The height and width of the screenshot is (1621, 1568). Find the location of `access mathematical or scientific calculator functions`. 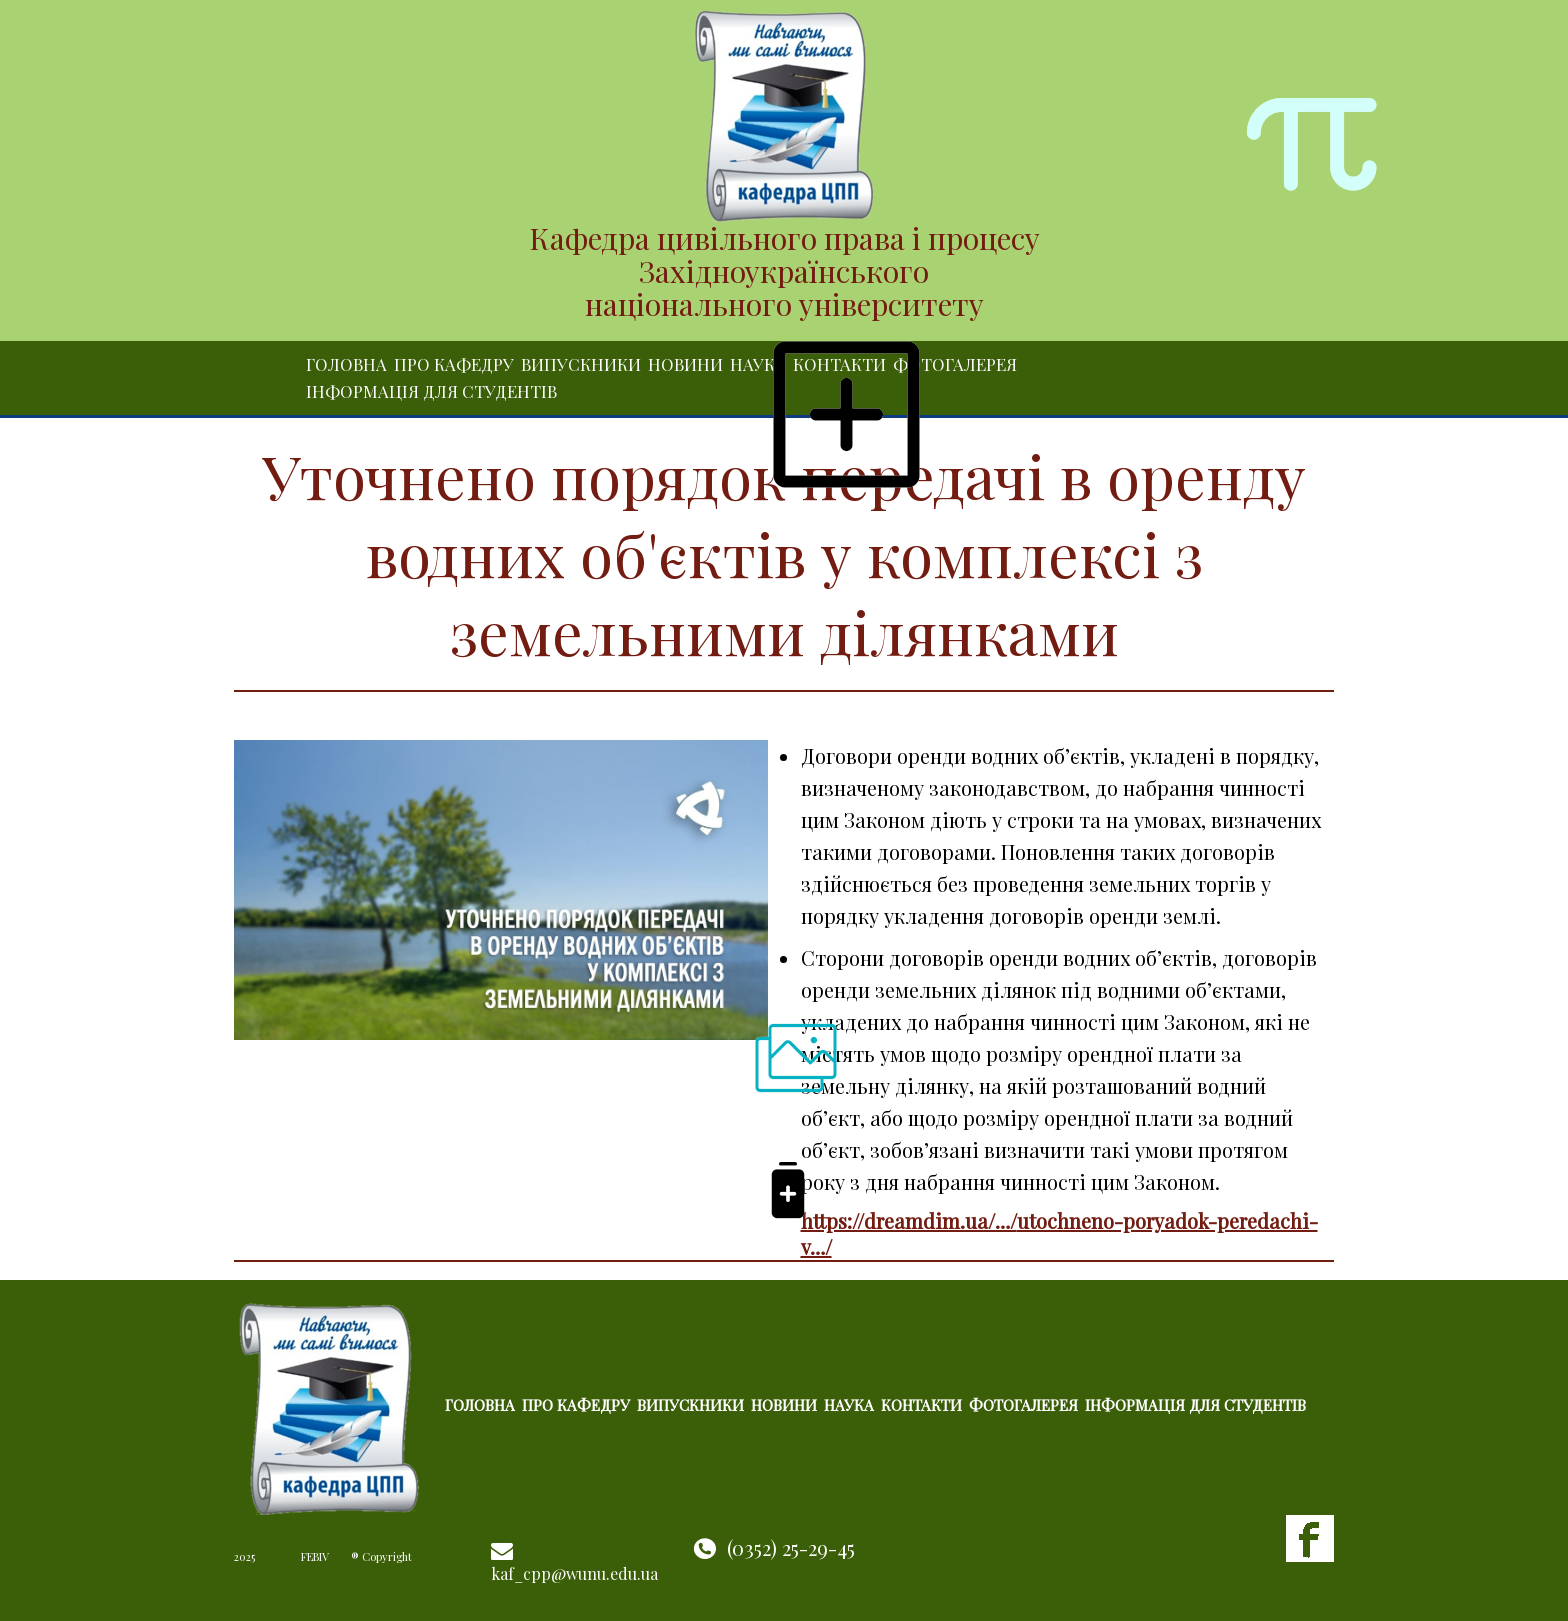

access mathematical or scientific calculator functions is located at coordinates (1314, 142).